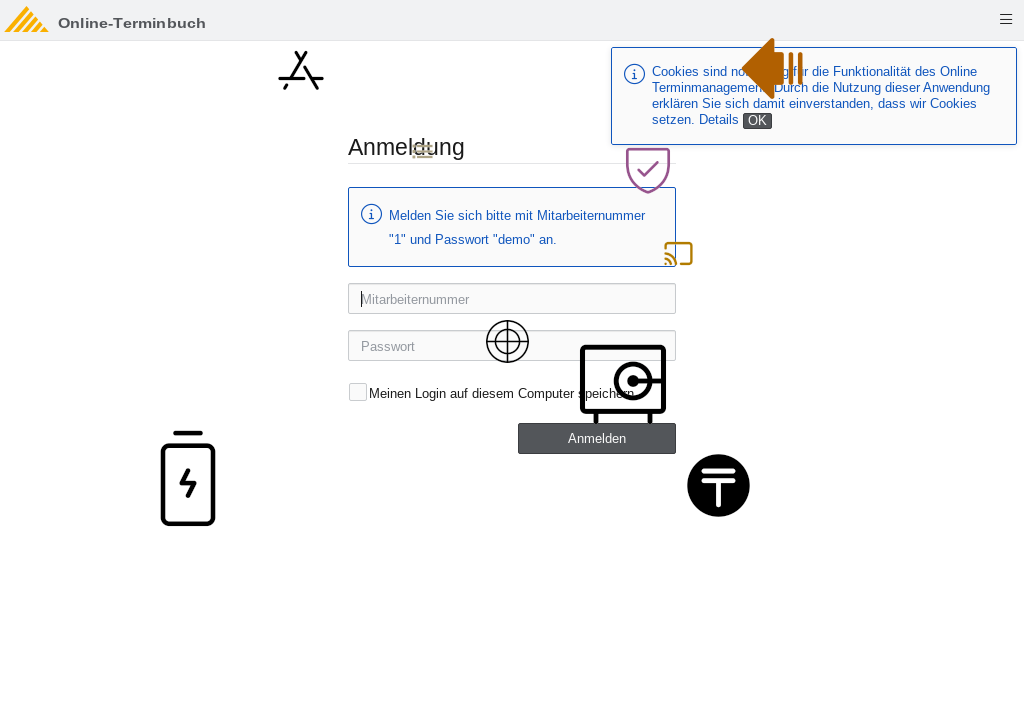  I want to click on indicates a verified or secure status, so click(648, 168).